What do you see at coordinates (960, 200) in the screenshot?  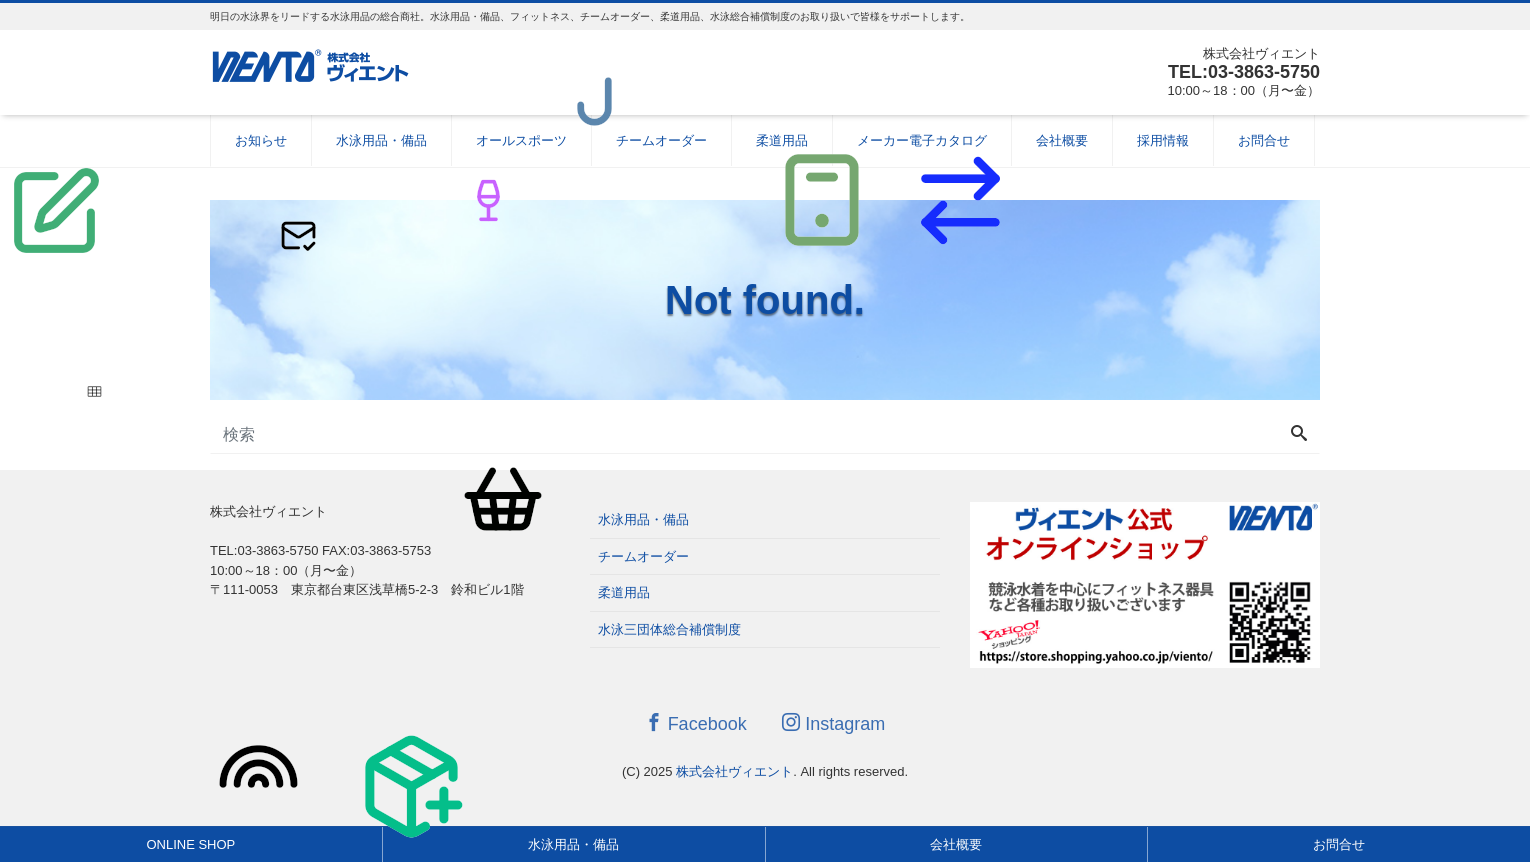 I see `swap or exchange items` at bounding box center [960, 200].